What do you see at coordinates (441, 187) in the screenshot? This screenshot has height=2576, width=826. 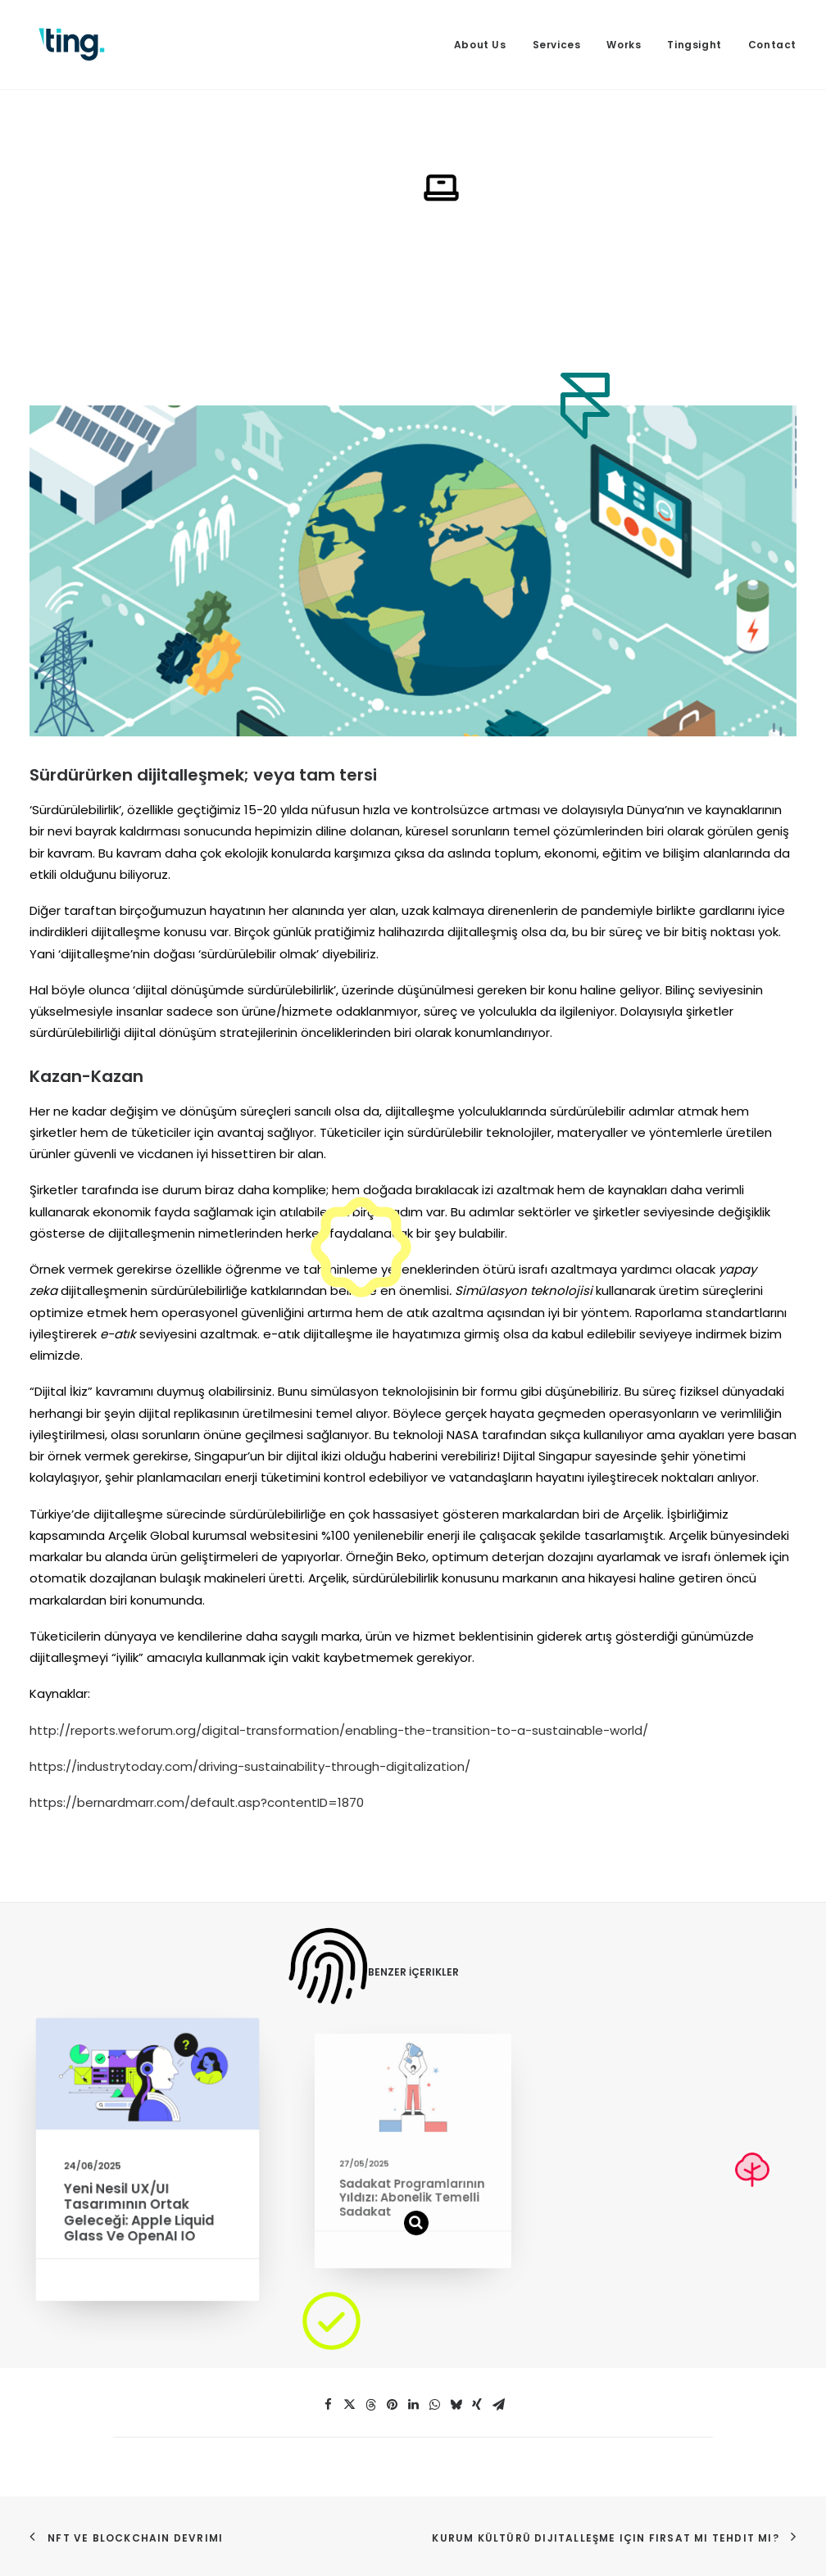 I see `switch to desktop view` at bounding box center [441, 187].